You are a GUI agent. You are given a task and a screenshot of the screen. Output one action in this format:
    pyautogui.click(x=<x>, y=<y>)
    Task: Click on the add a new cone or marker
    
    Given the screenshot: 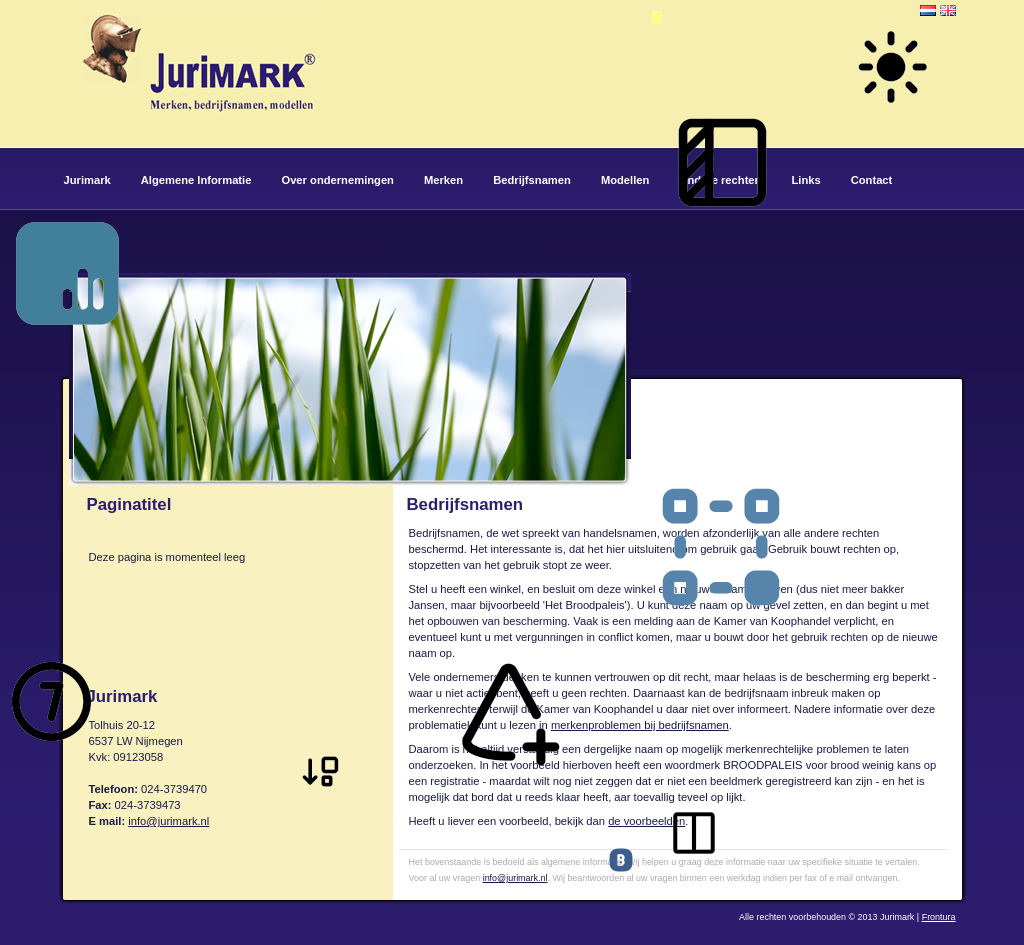 What is the action you would take?
    pyautogui.click(x=508, y=714)
    